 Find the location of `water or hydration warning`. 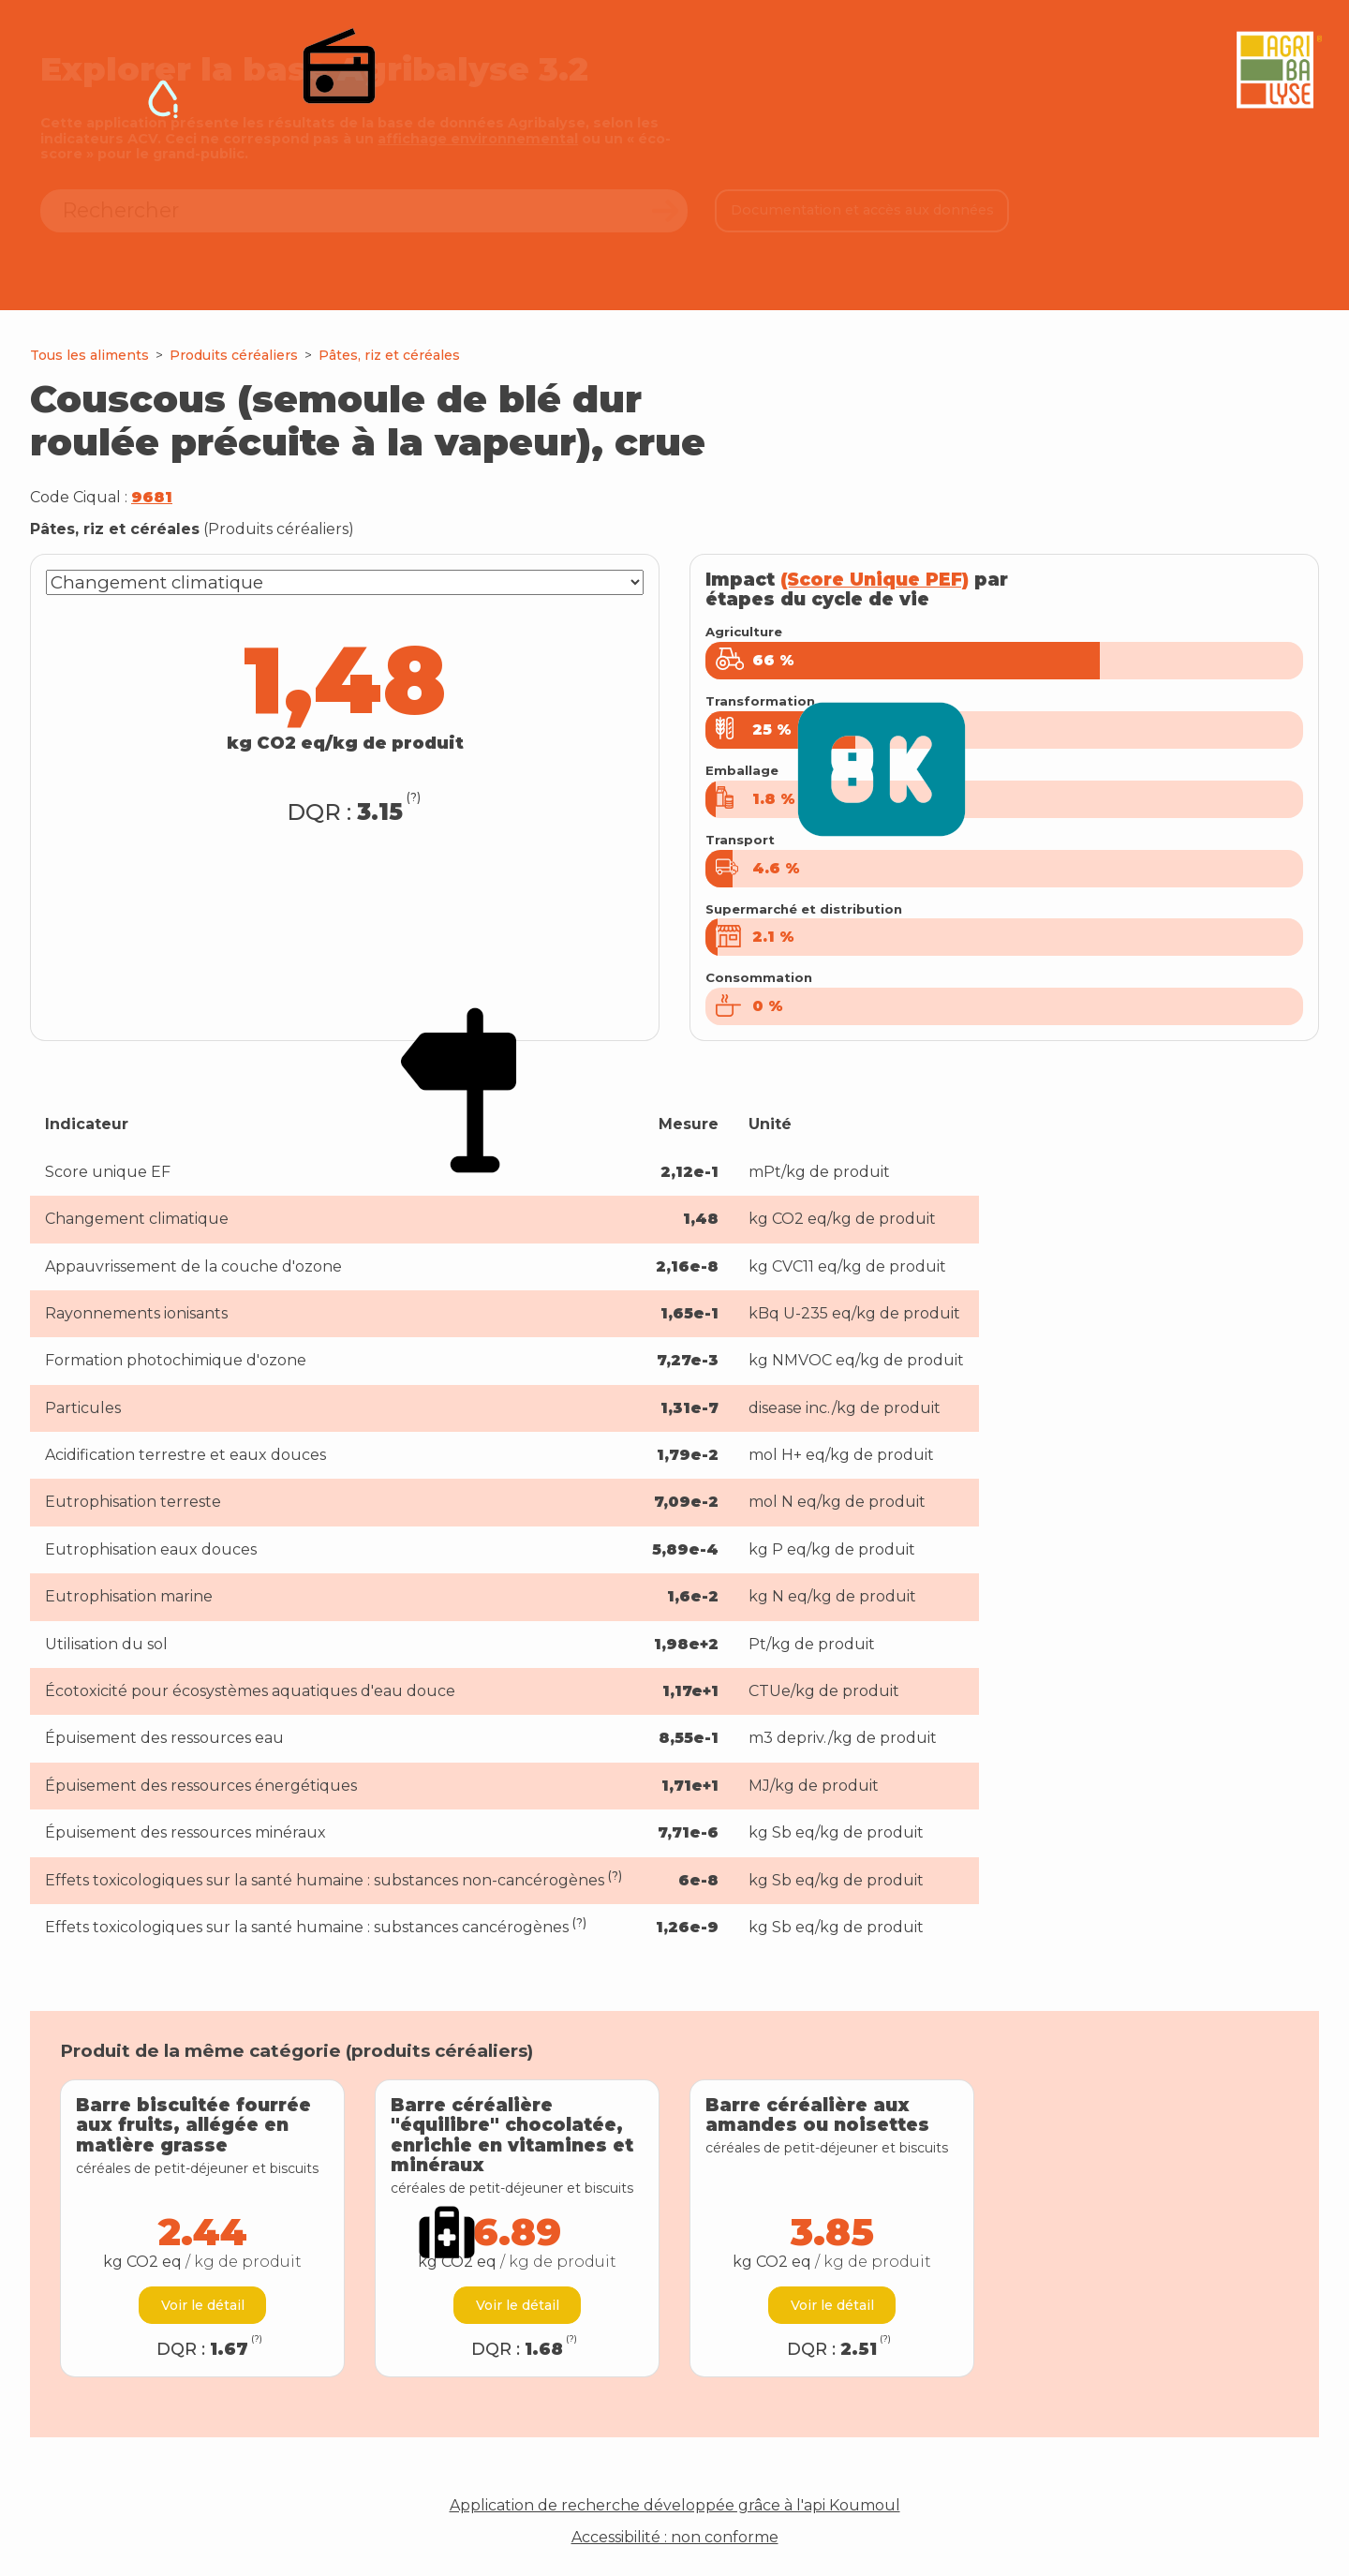

water or hydration warning is located at coordinates (163, 98).